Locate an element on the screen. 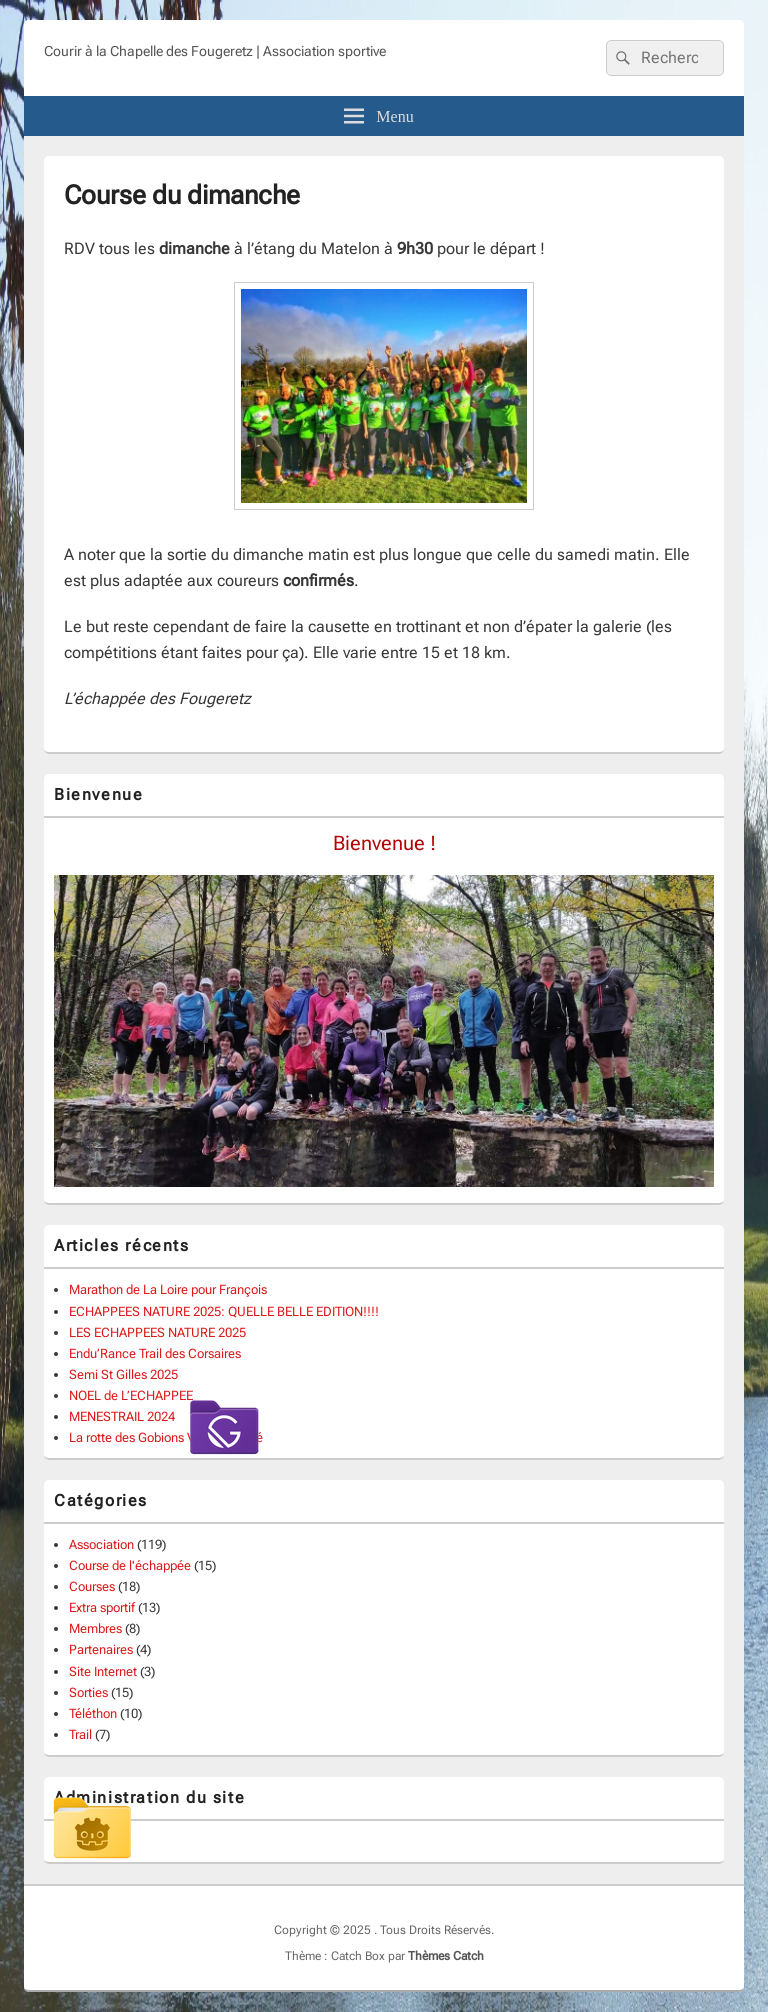 The width and height of the screenshot is (768, 2012). open godot game engine project folder is located at coordinates (92, 1830).